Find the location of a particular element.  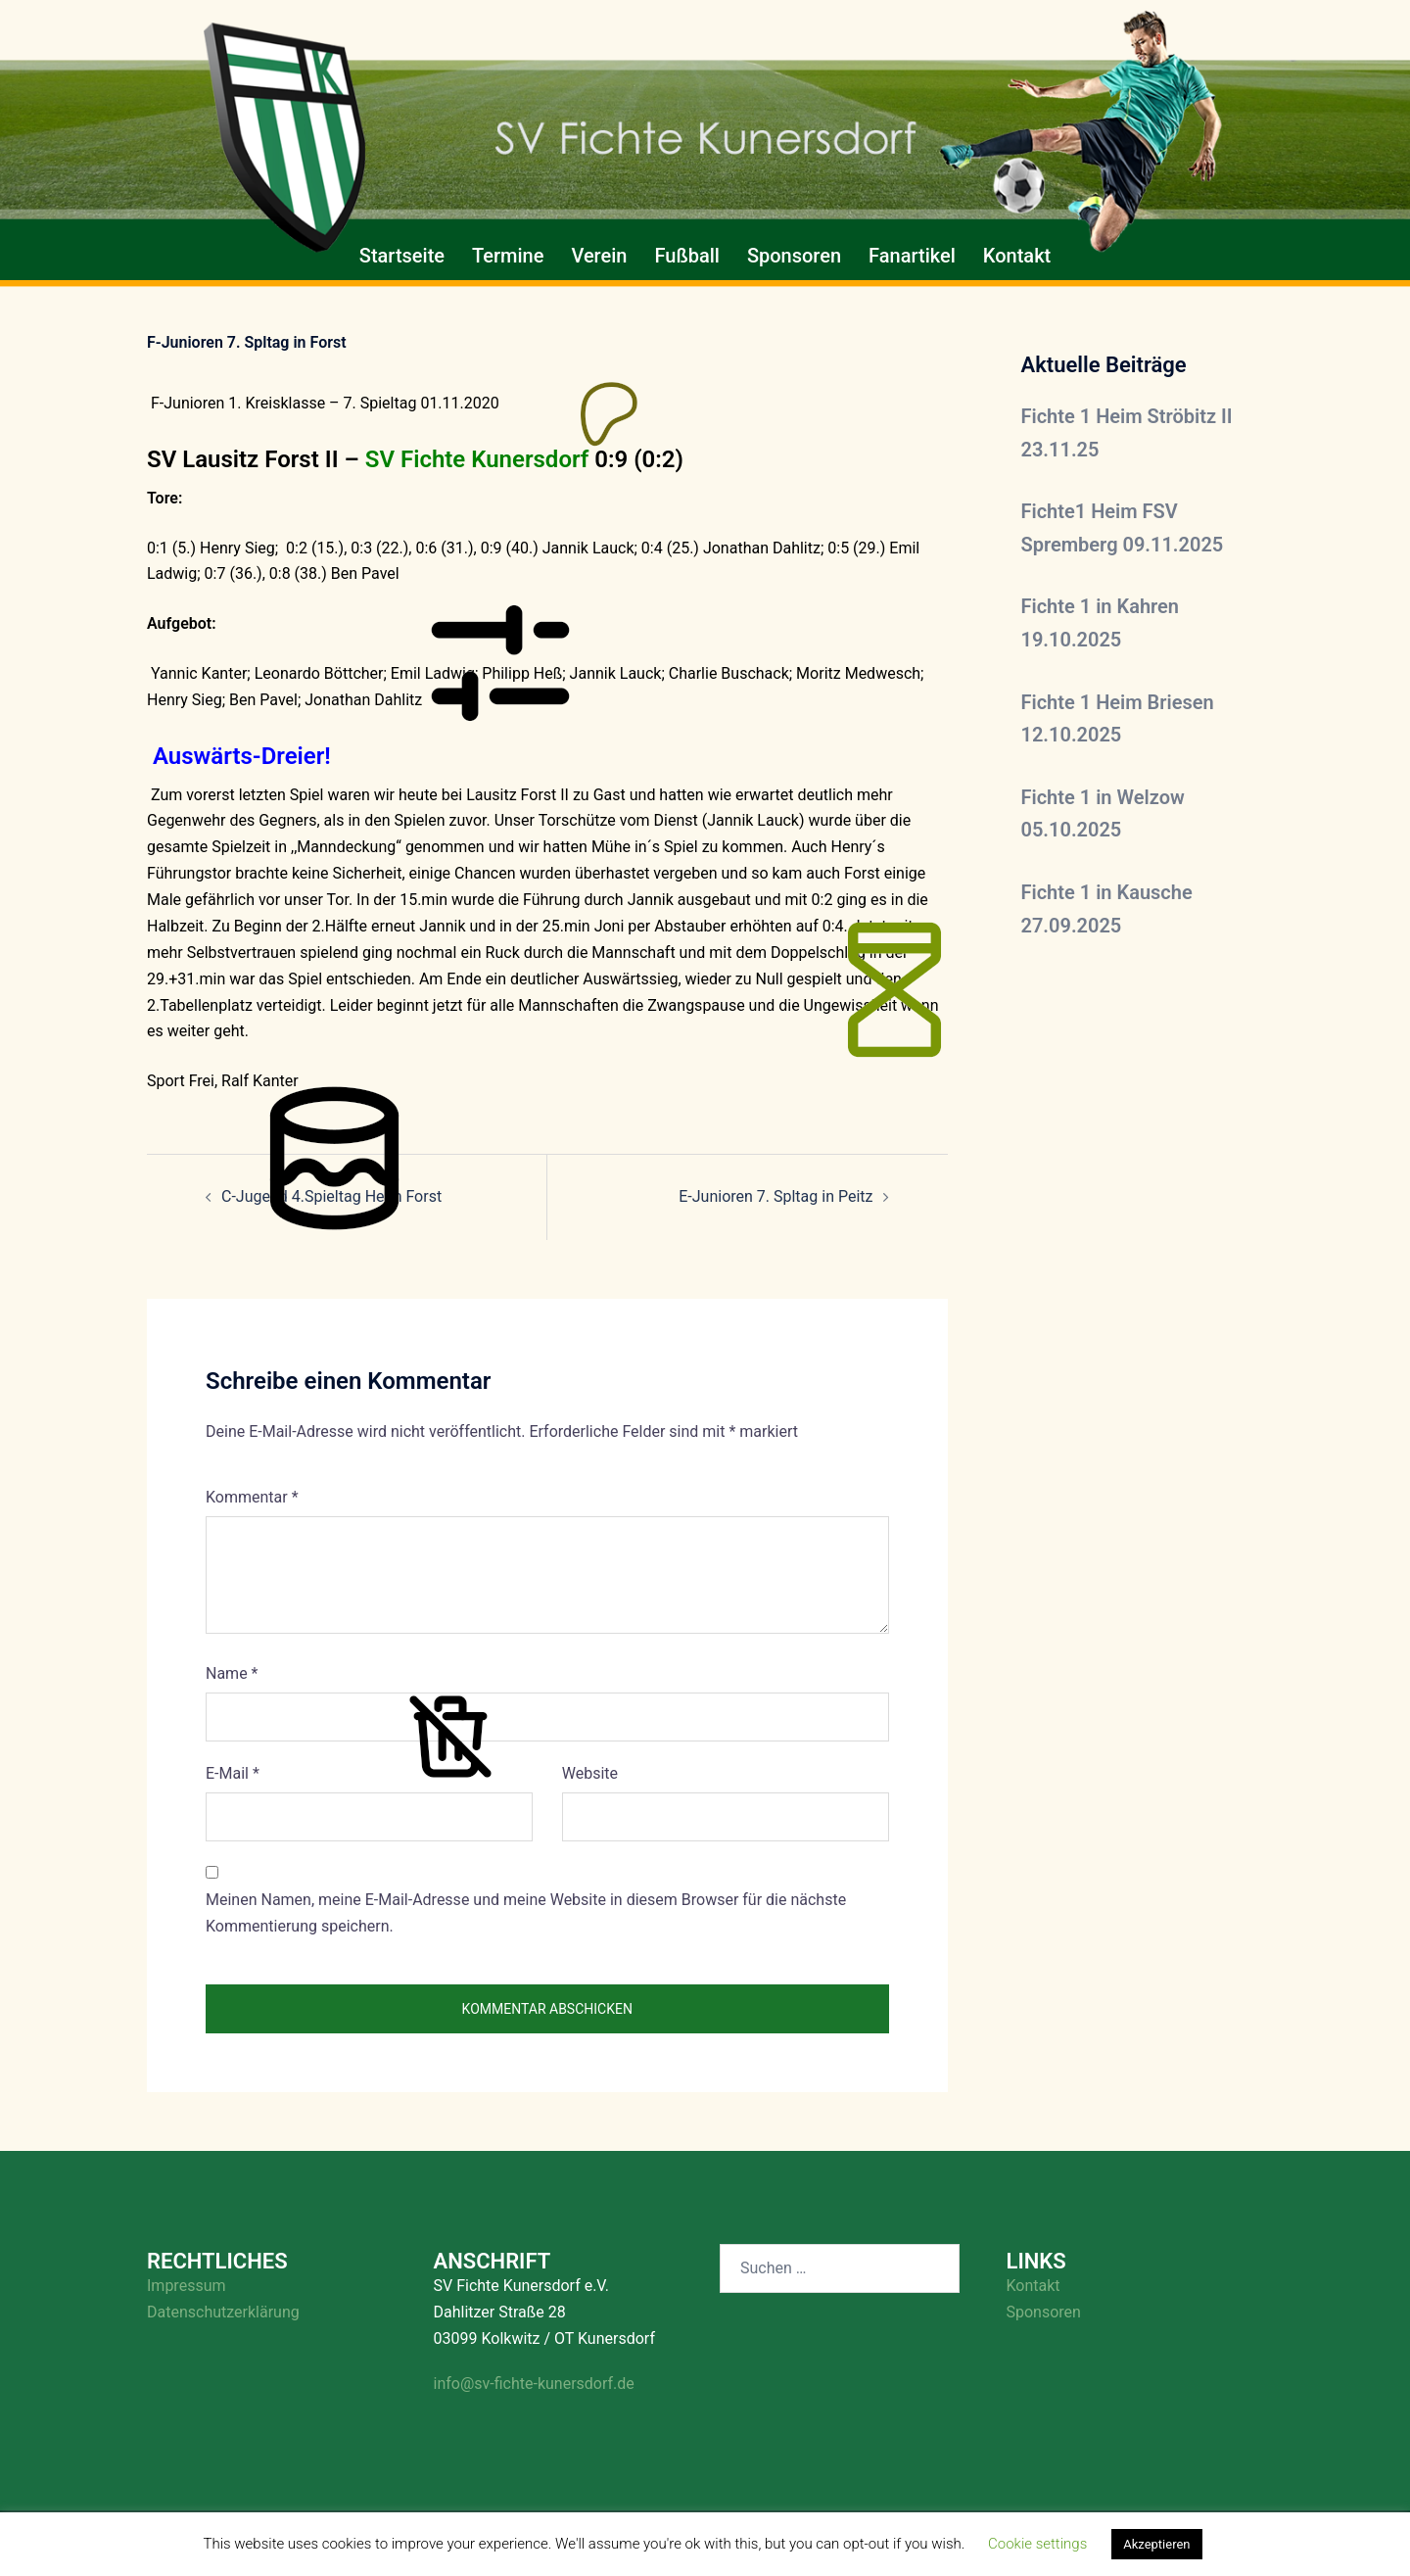

indicates a timer or countdown in progress is located at coordinates (894, 989).